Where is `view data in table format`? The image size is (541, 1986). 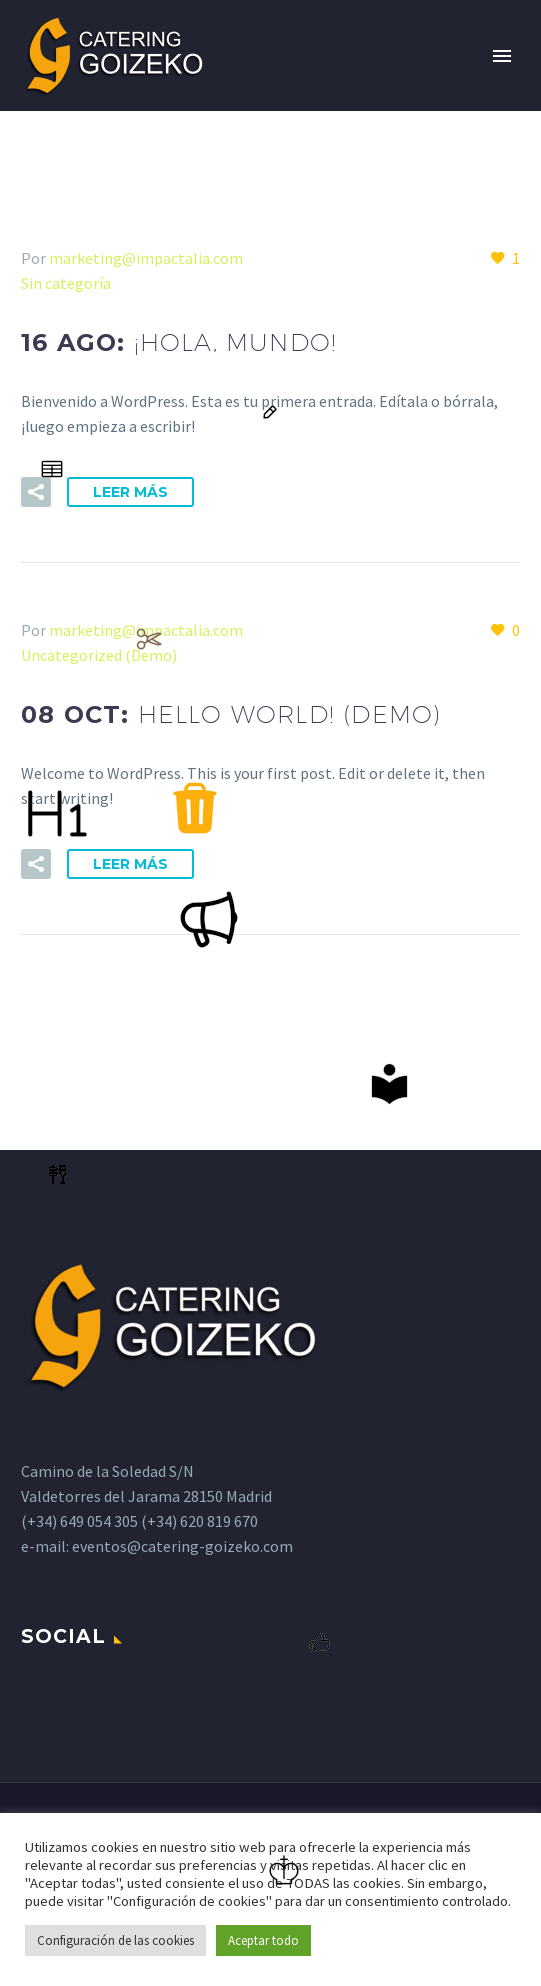 view data in table format is located at coordinates (52, 469).